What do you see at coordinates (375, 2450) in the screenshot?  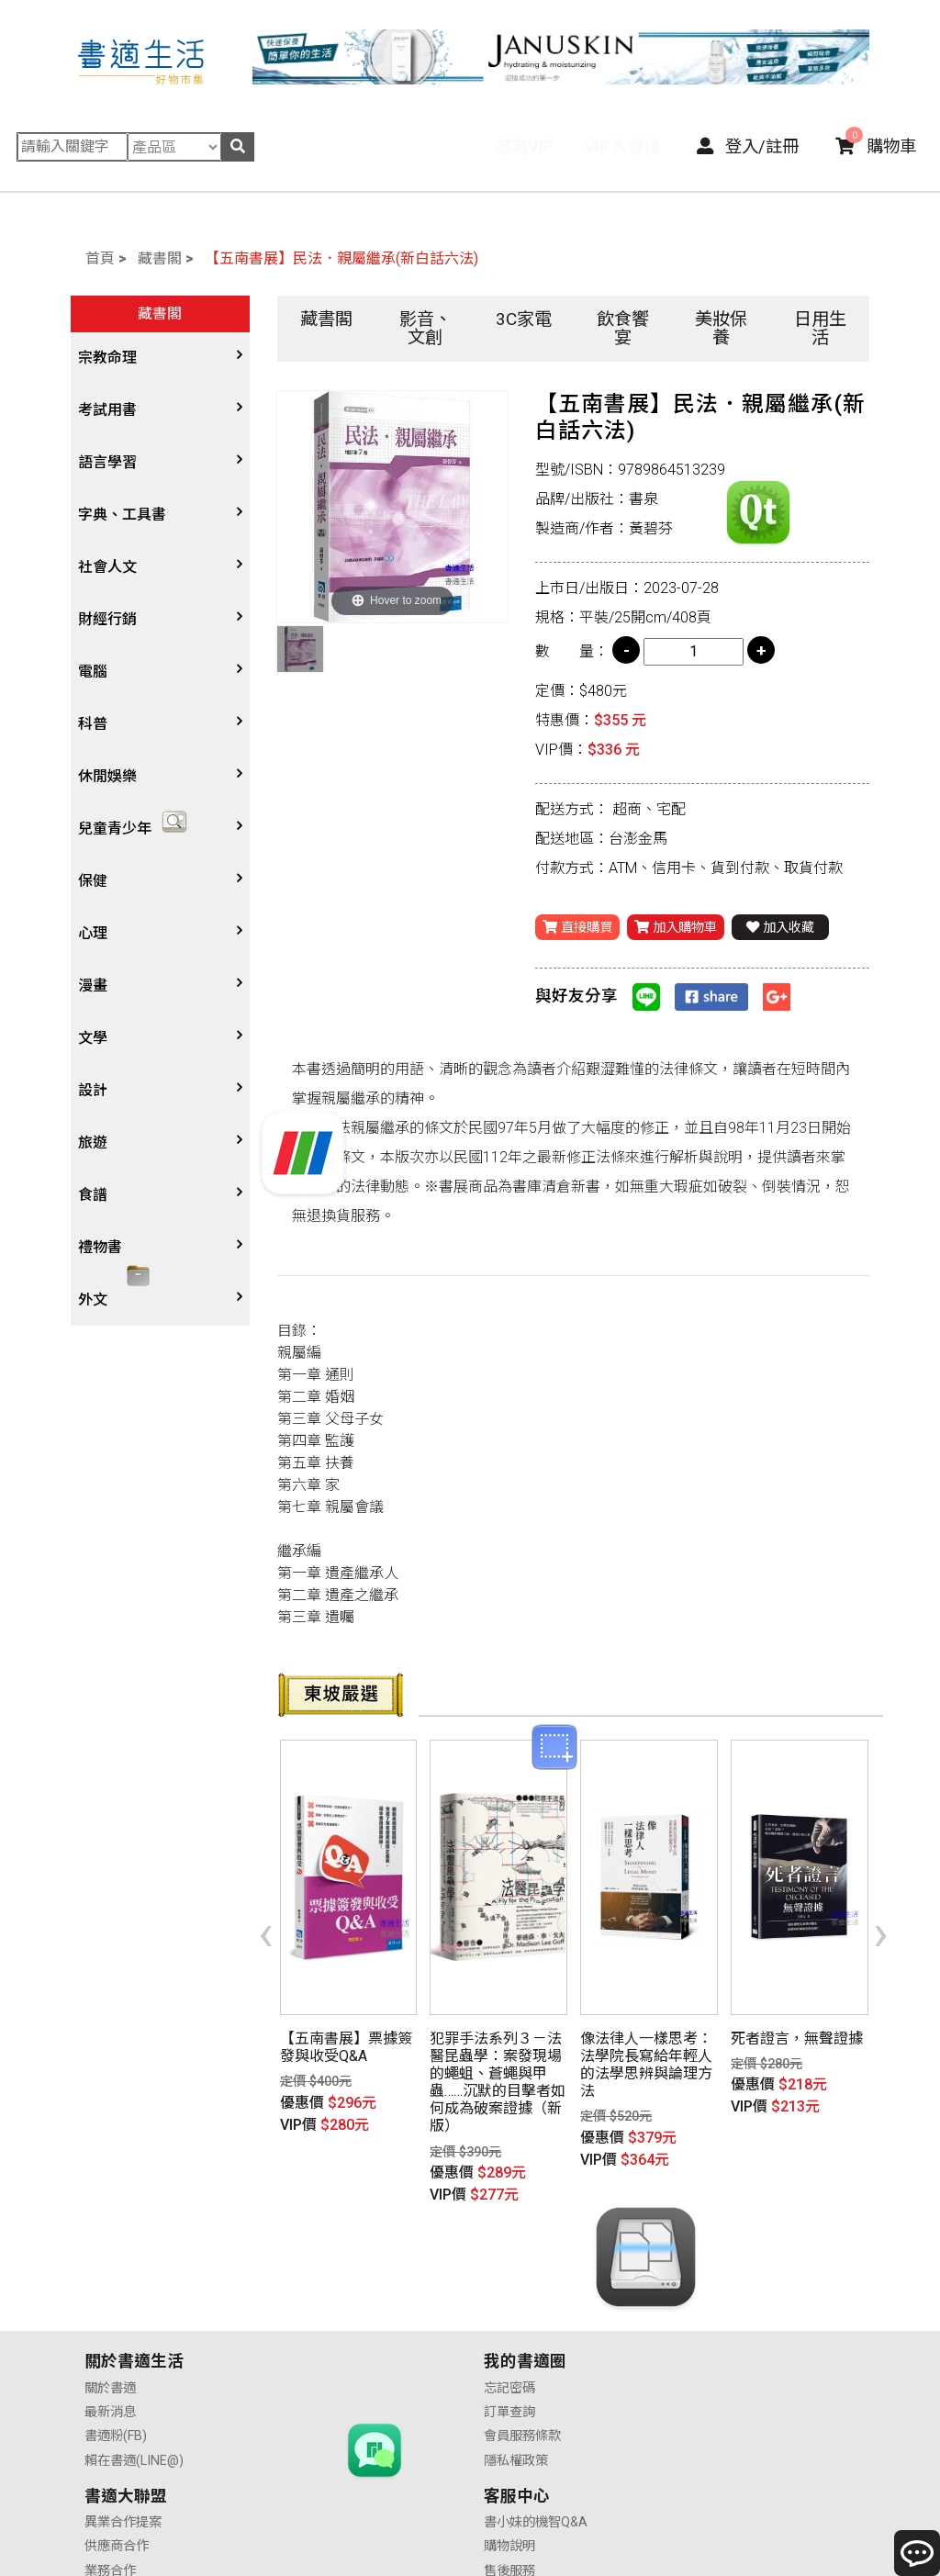 I see `open matray messaging app` at bounding box center [375, 2450].